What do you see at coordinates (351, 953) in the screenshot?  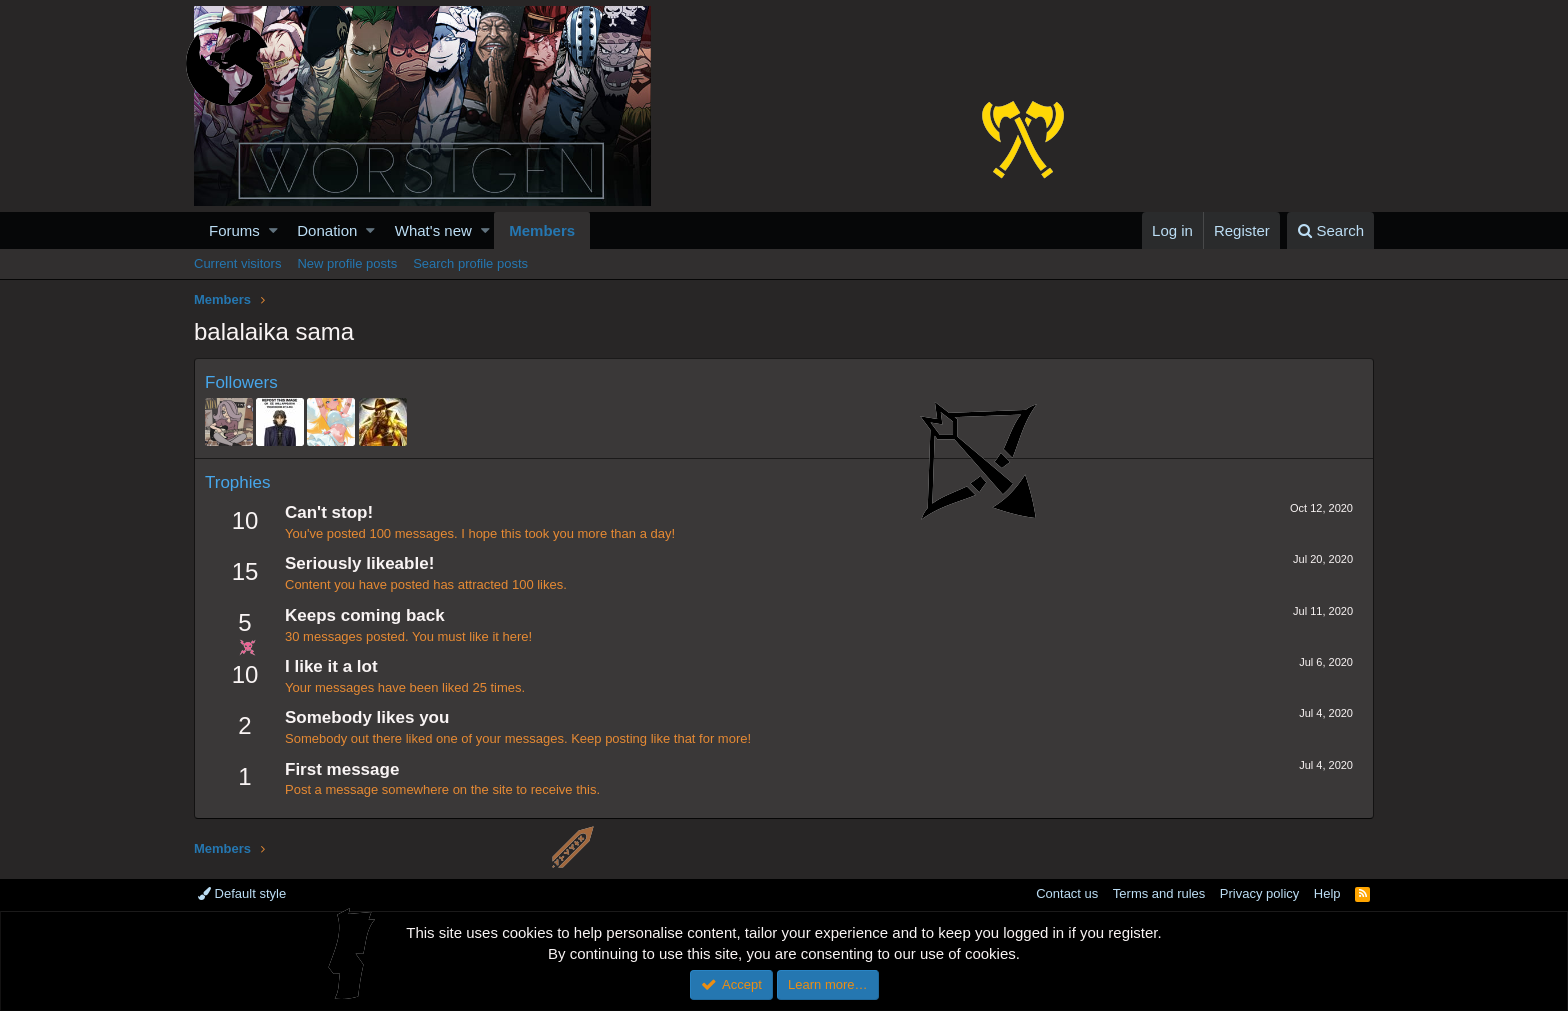 I see `select portugal as your country or region` at bounding box center [351, 953].